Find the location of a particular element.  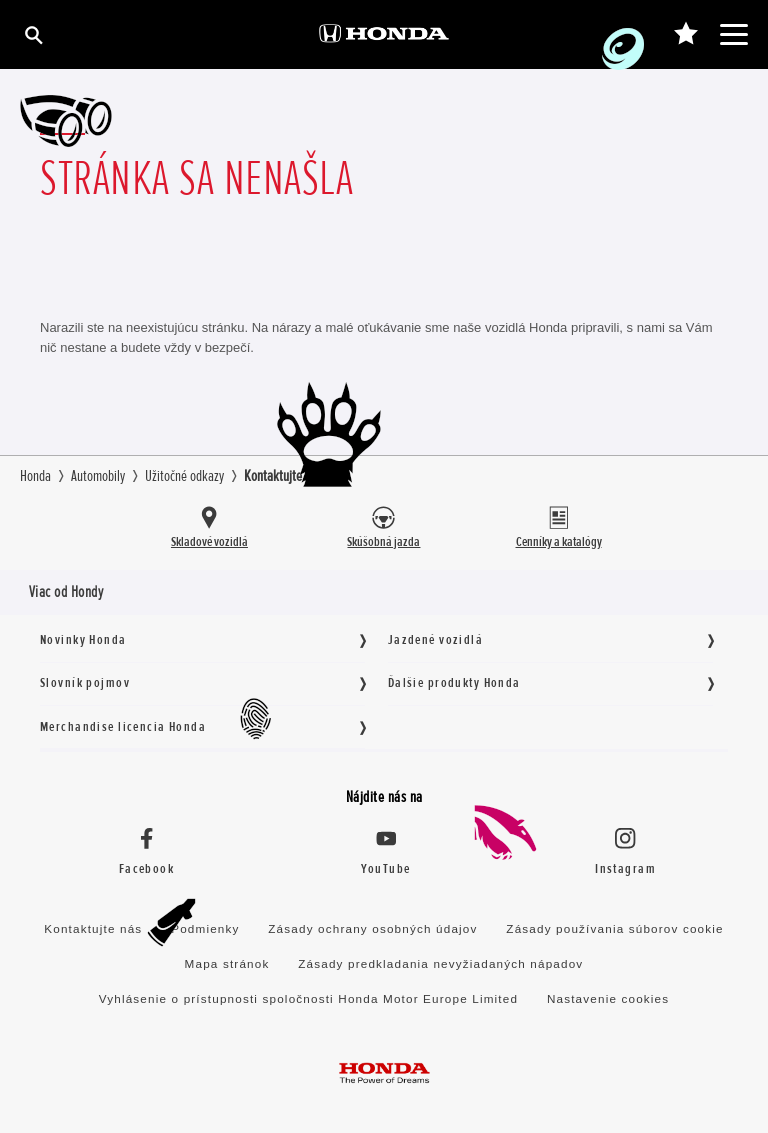

authenticate using fingerprint is located at coordinates (255, 718).